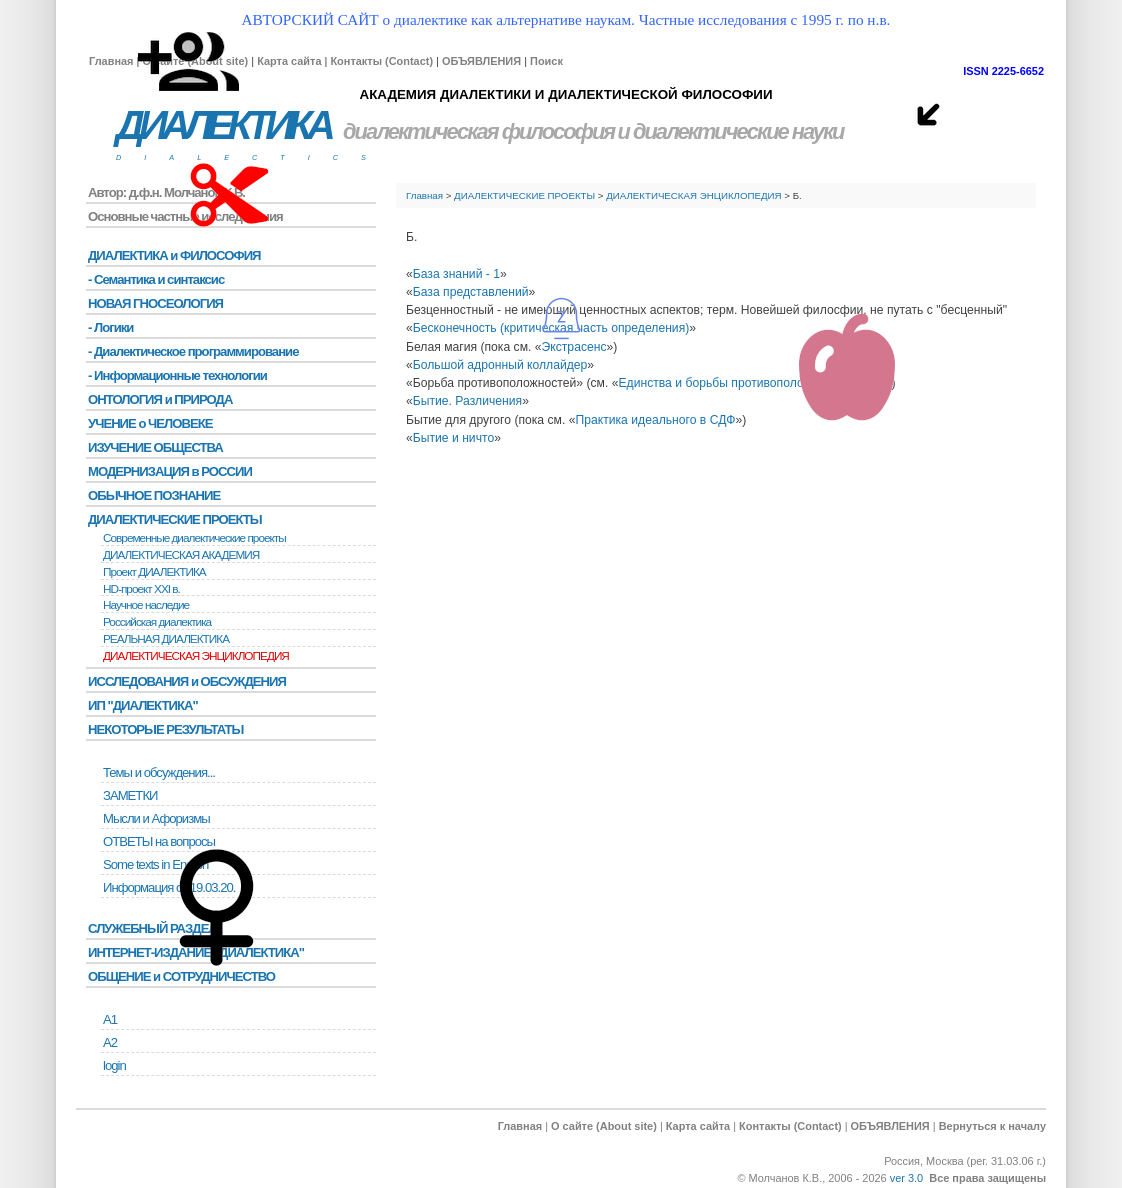  Describe the element at coordinates (228, 195) in the screenshot. I see `cut selected content` at that location.